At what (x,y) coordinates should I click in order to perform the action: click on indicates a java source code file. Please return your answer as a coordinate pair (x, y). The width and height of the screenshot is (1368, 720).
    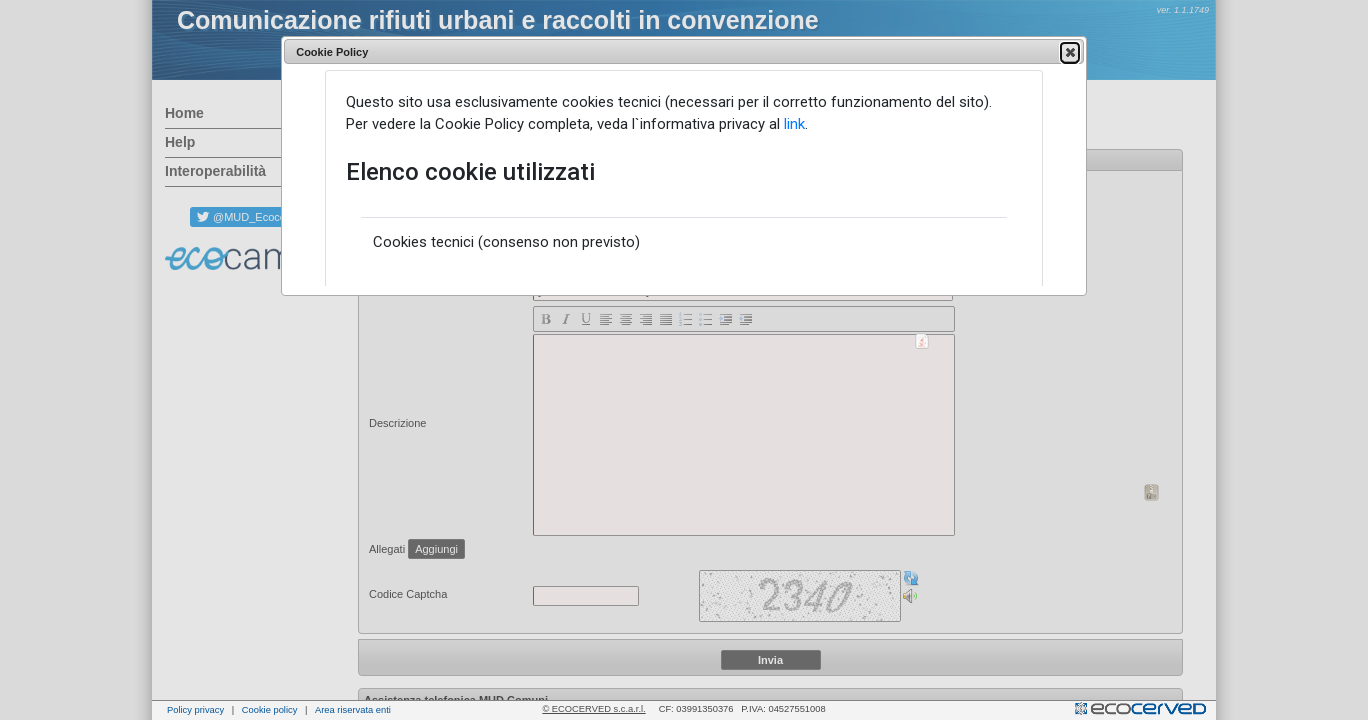
    Looking at the image, I should click on (922, 341).